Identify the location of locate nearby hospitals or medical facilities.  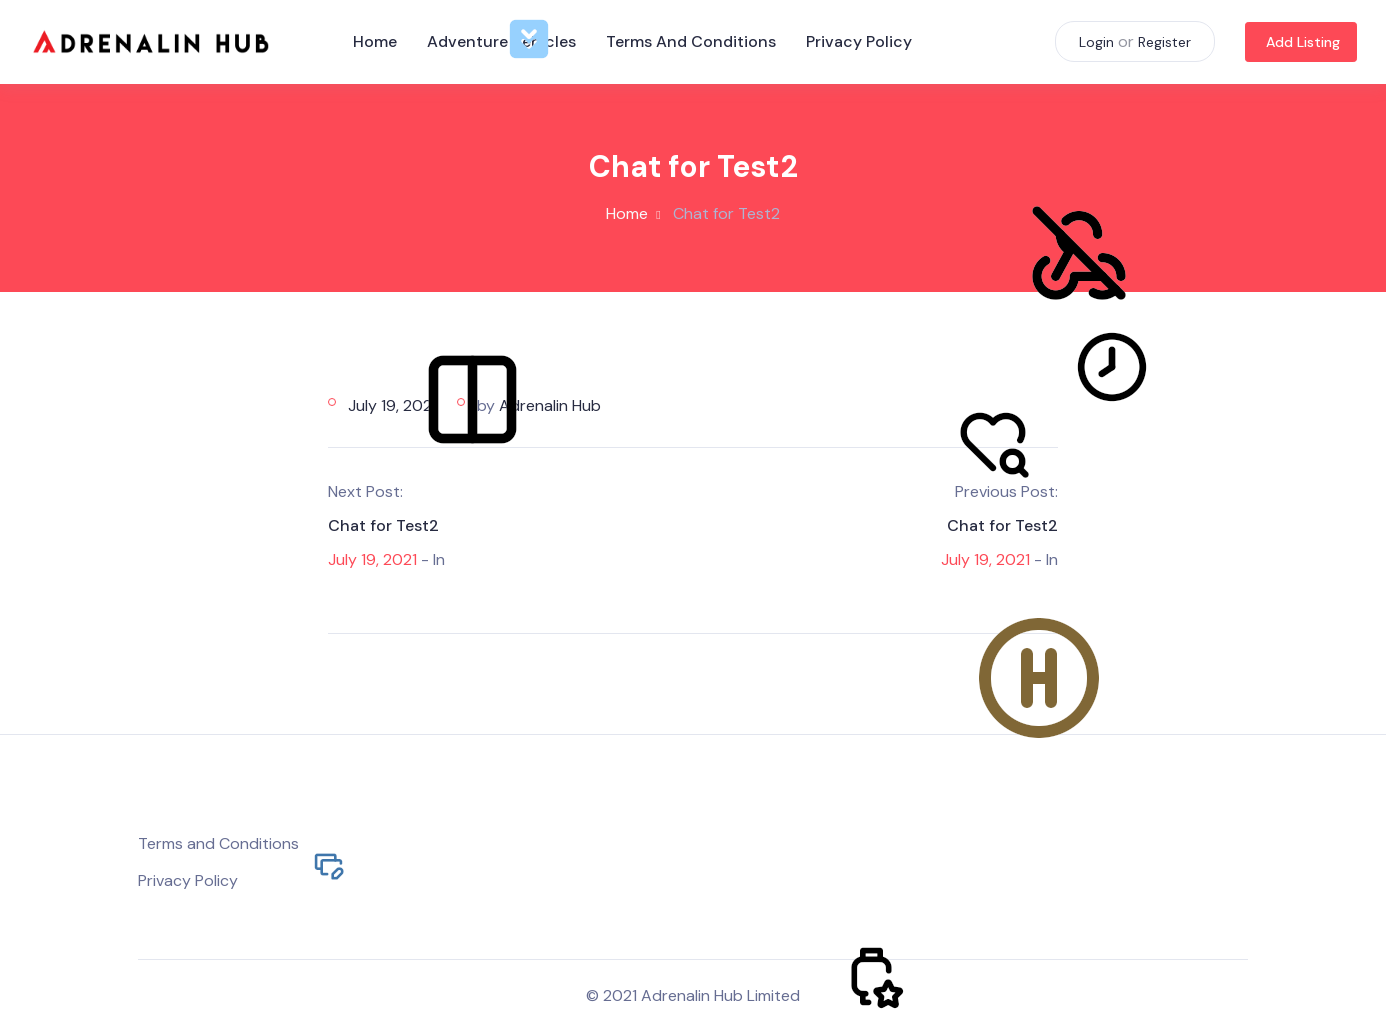
(1039, 678).